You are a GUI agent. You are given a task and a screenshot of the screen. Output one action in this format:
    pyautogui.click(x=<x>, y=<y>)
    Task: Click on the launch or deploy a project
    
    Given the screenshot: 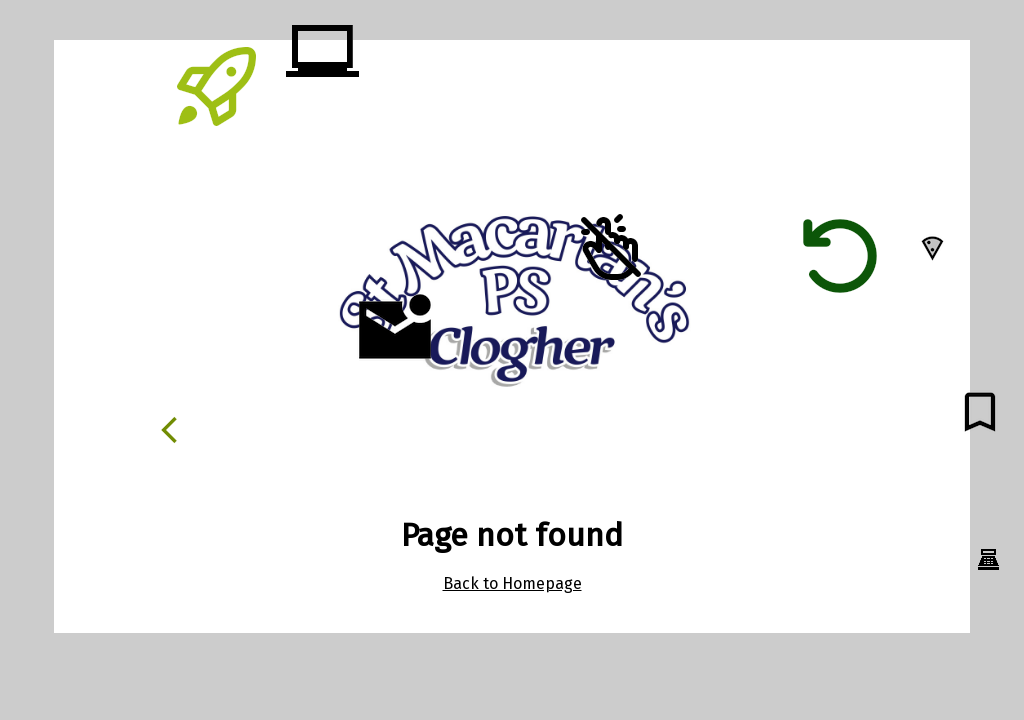 What is the action you would take?
    pyautogui.click(x=216, y=86)
    